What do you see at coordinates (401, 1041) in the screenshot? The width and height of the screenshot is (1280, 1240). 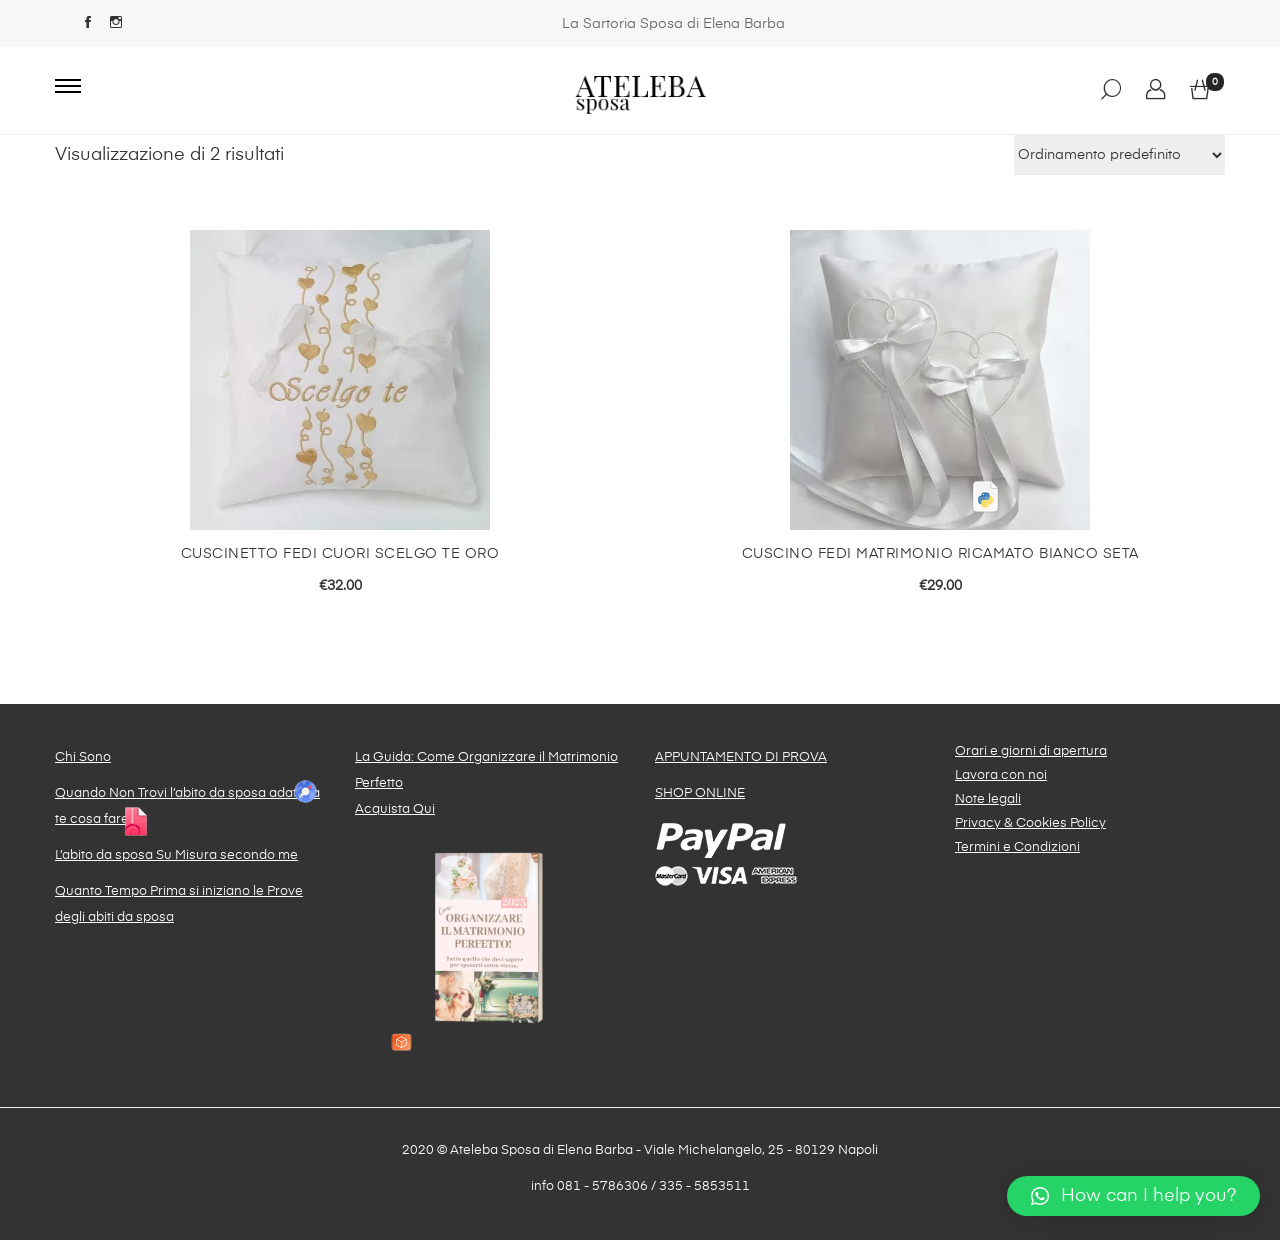 I see `open a Blender 3D project file` at bounding box center [401, 1041].